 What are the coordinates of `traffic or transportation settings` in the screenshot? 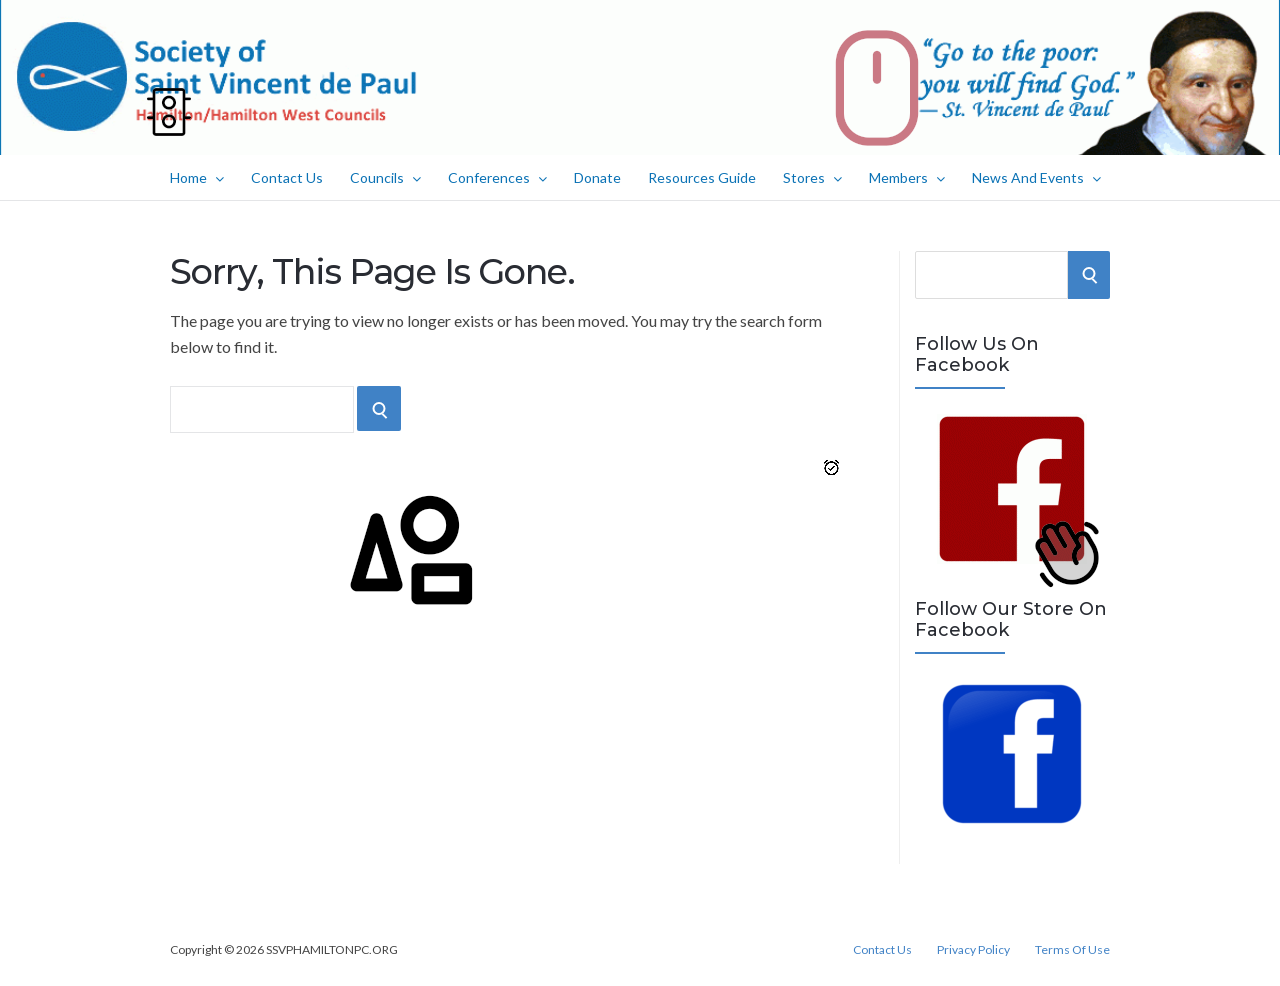 It's located at (169, 112).